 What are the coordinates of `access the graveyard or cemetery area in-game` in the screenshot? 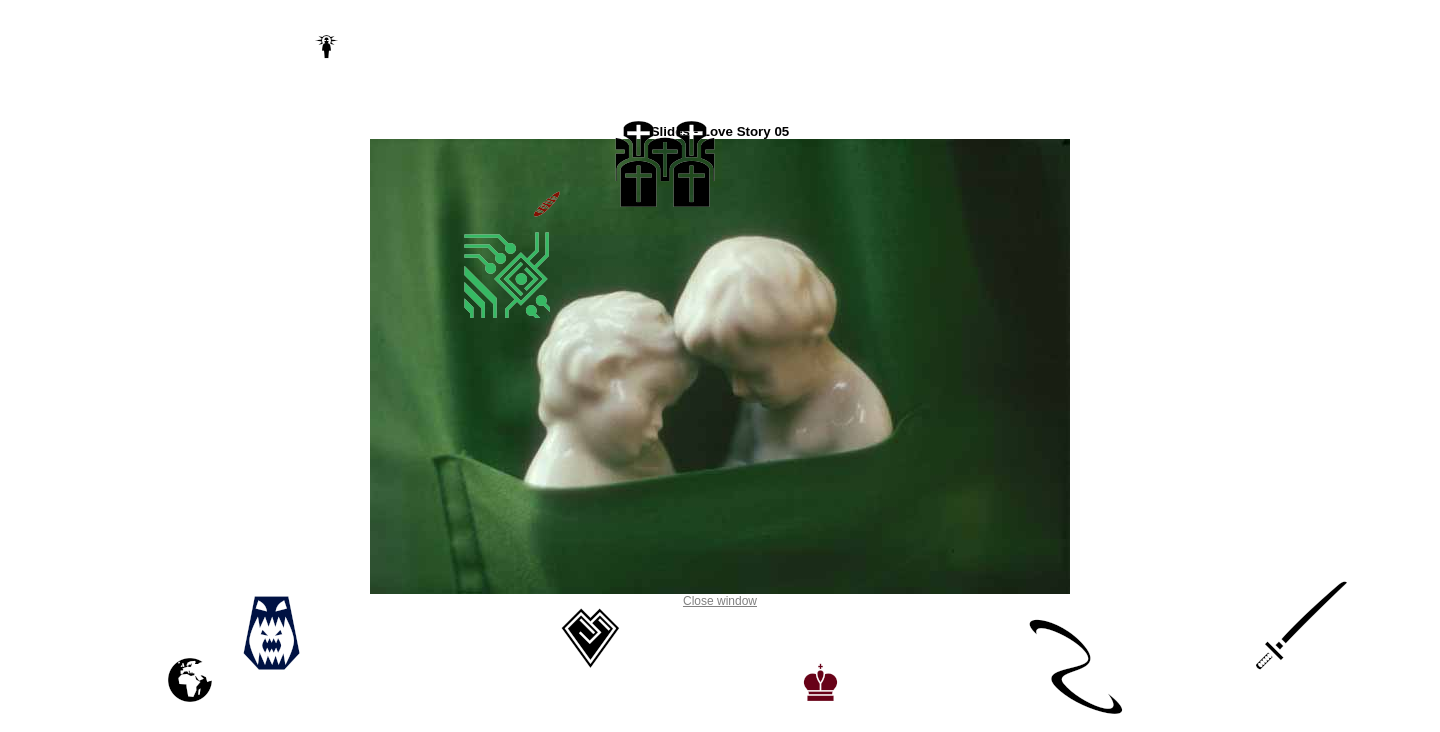 It's located at (665, 159).